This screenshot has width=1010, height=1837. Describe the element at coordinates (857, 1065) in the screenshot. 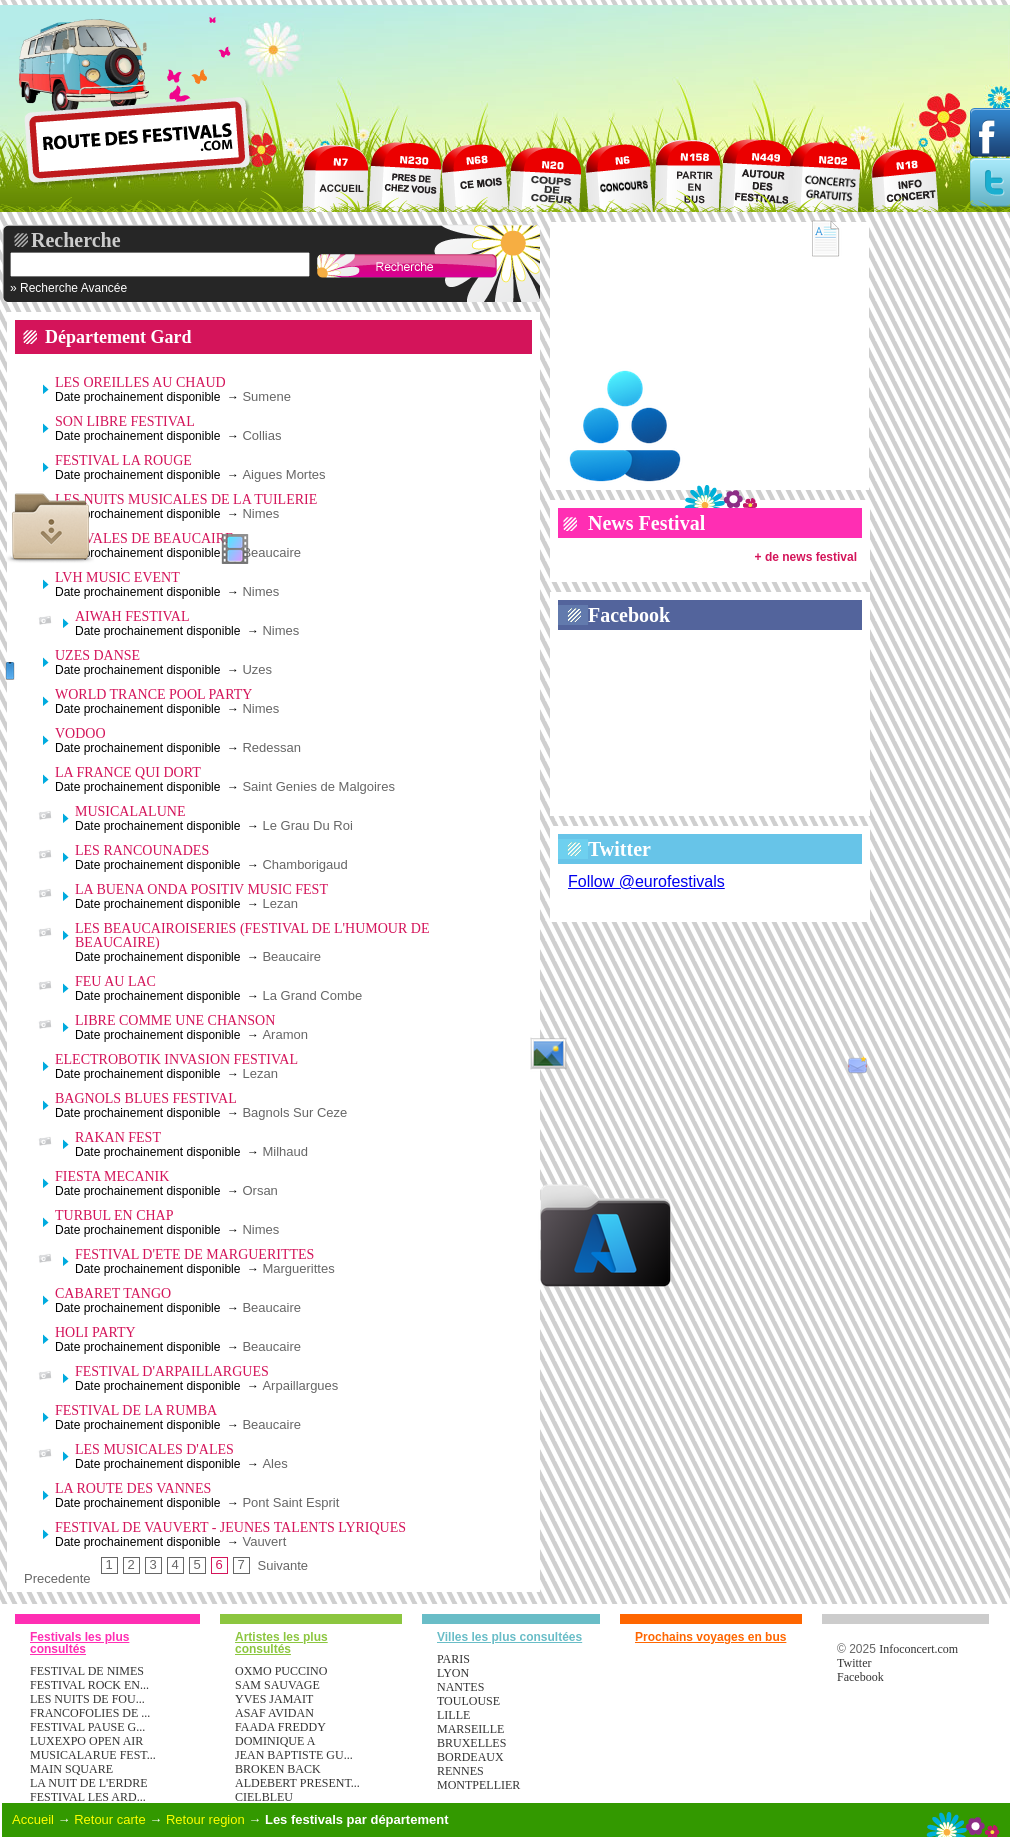

I see `indicates unread email messages` at that location.